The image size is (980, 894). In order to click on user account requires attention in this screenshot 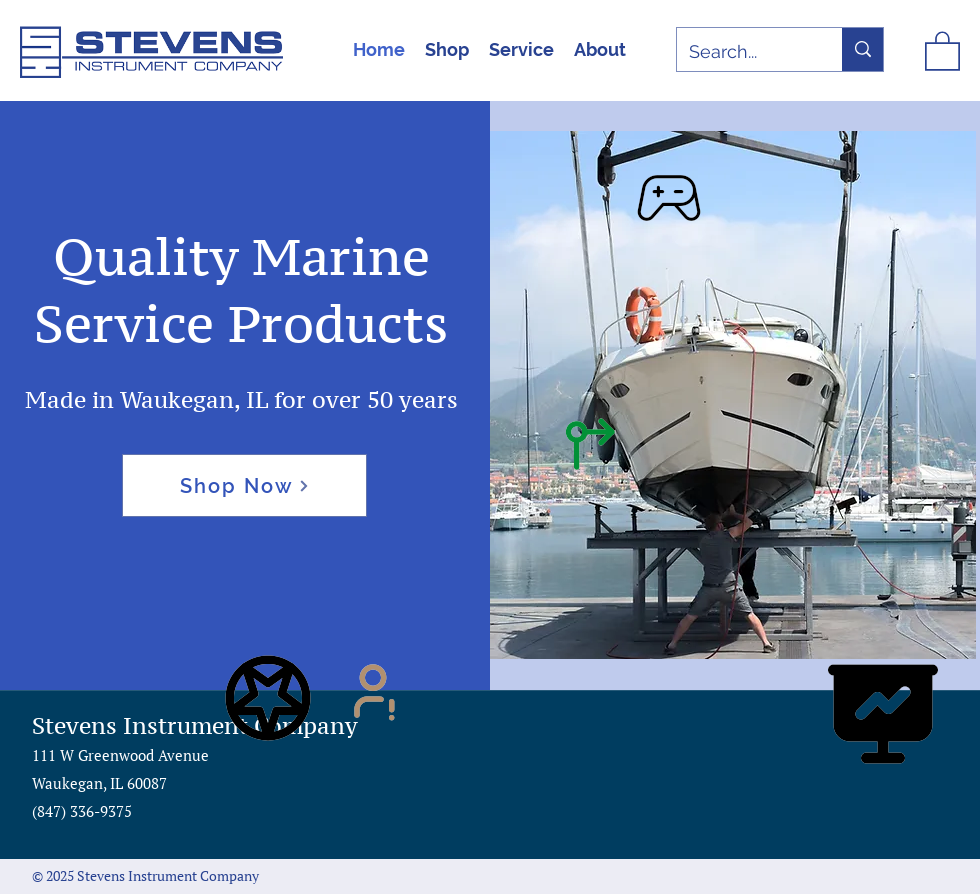, I will do `click(373, 691)`.